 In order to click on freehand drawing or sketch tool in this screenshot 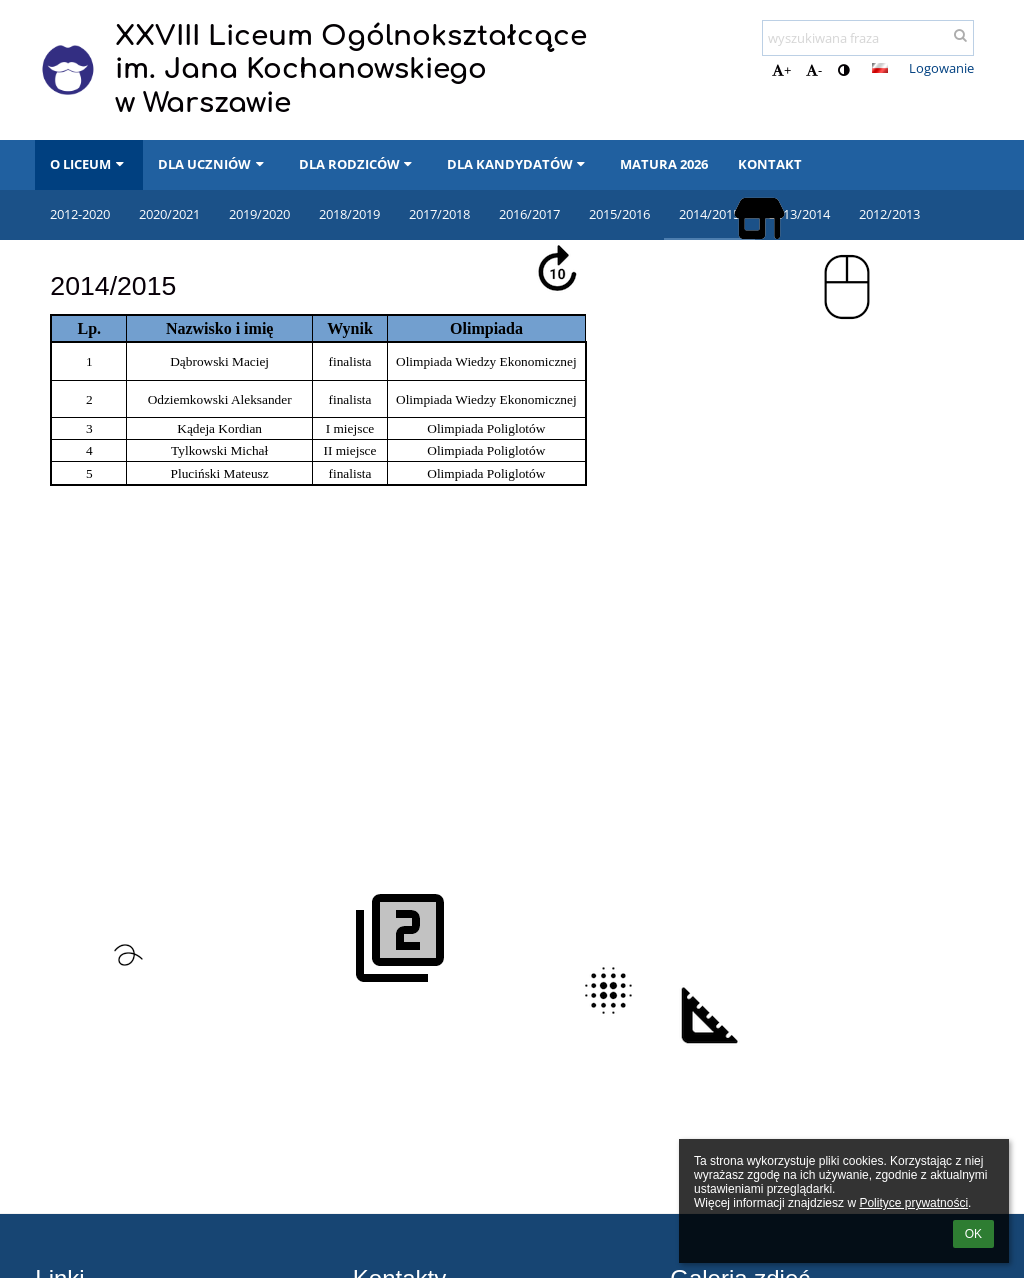, I will do `click(127, 955)`.